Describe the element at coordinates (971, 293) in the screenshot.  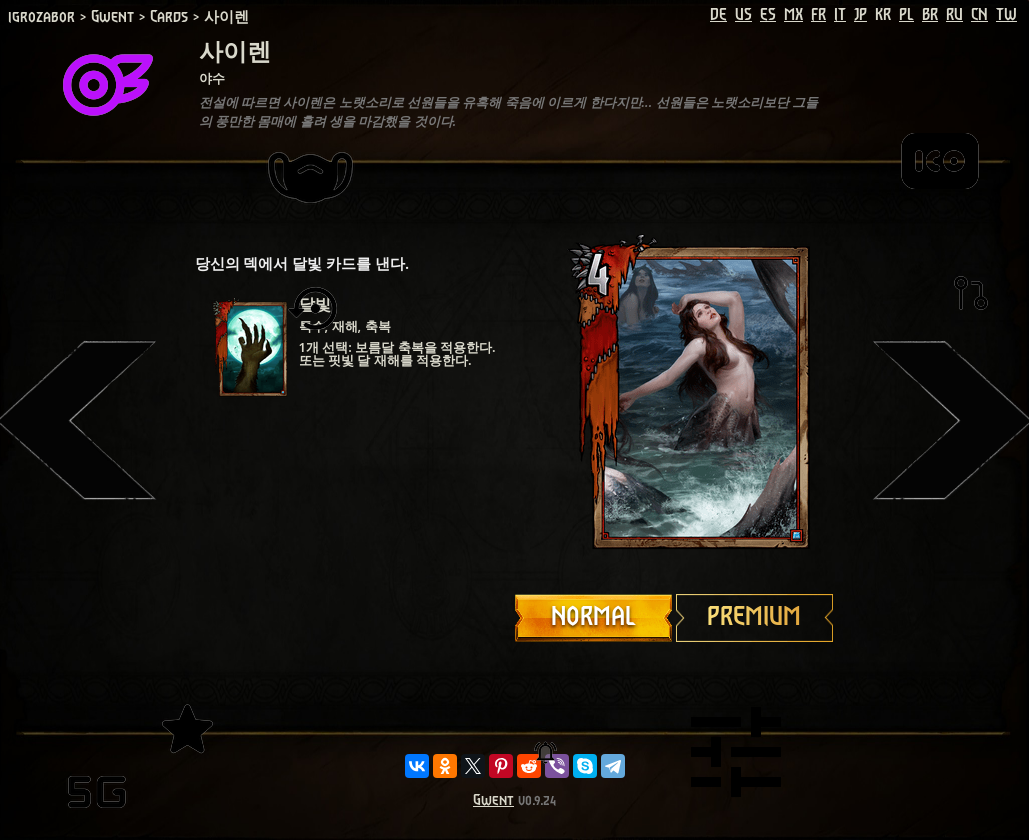
I see `create a new pull request` at that location.